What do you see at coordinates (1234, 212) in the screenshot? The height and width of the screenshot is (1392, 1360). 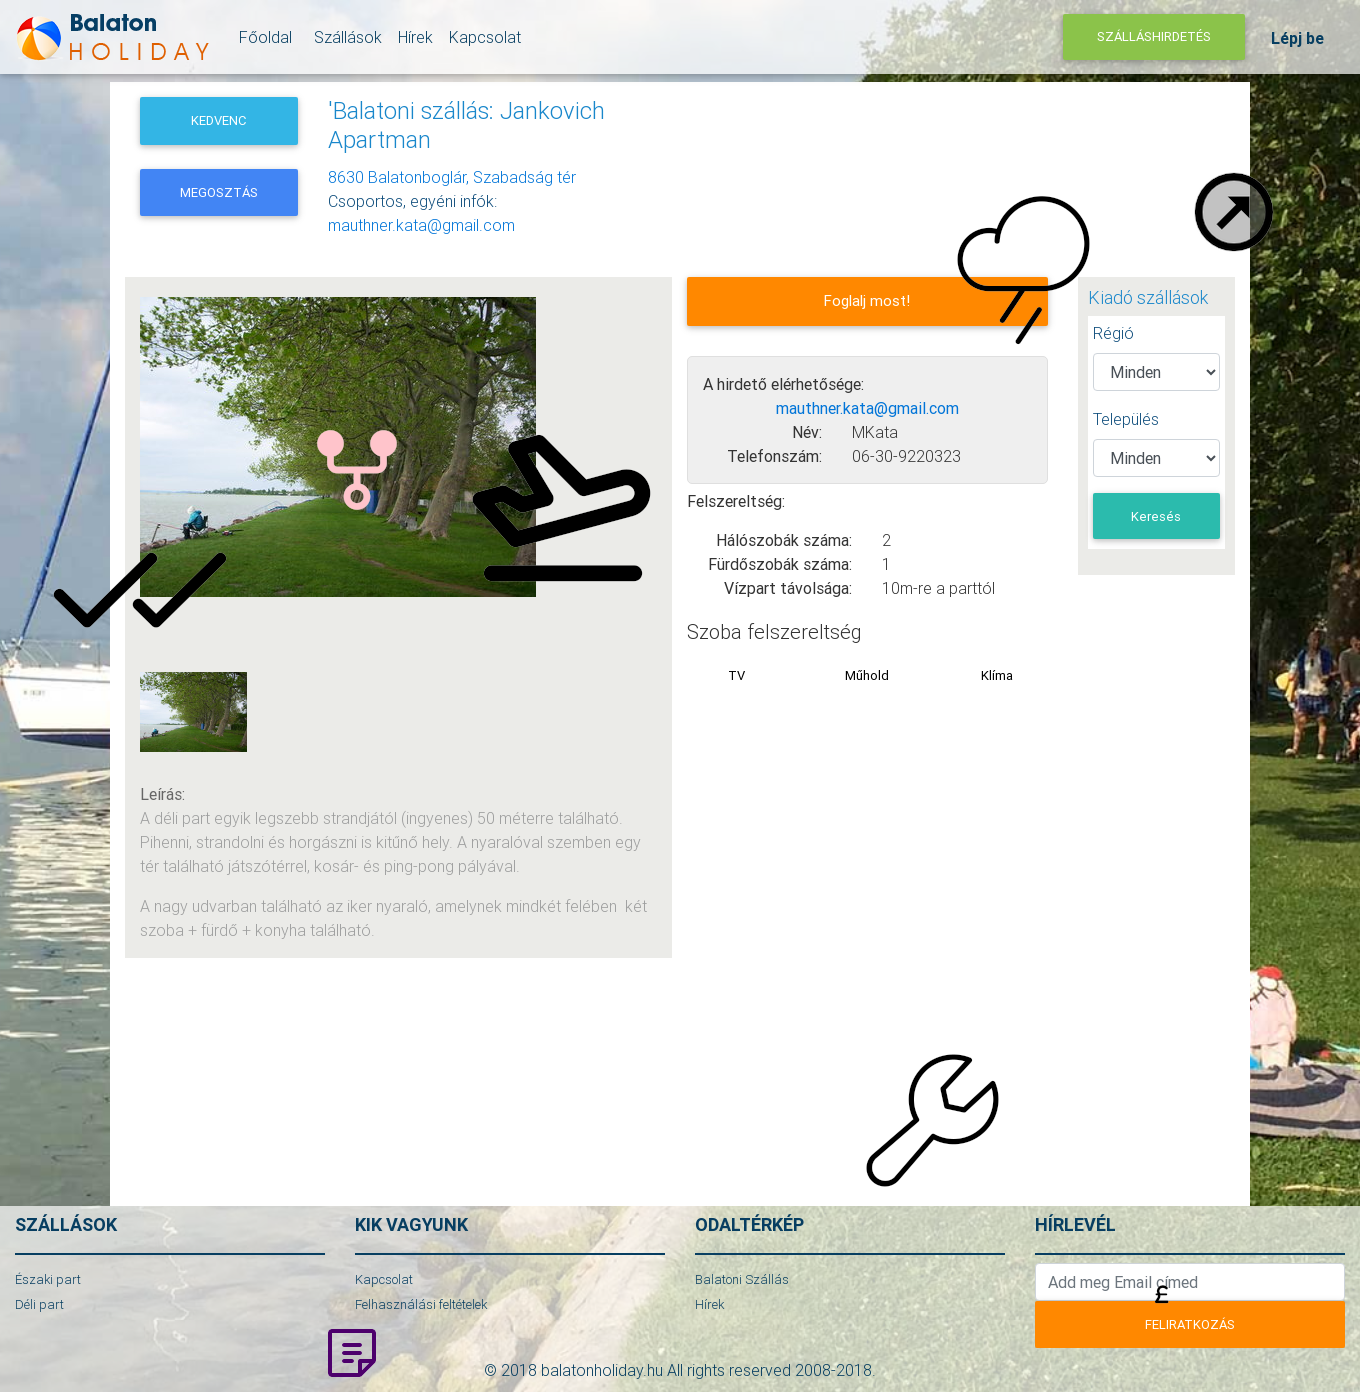 I see `open link in new tab or window` at bounding box center [1234, 212].